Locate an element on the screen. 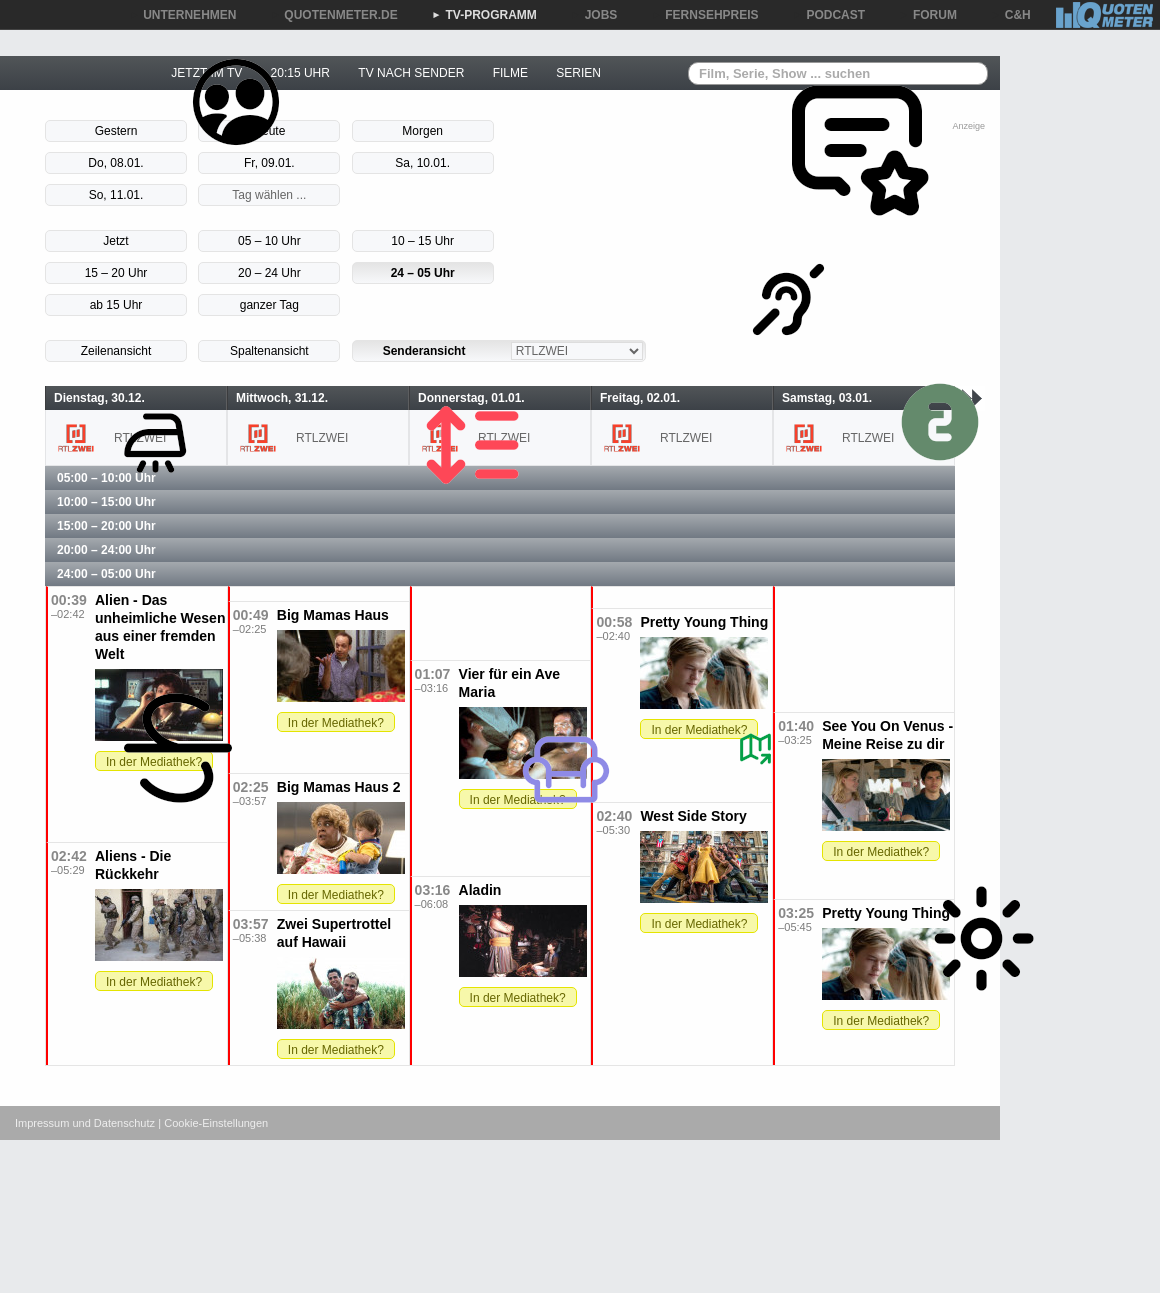  indicates deaf or hard of hearing accessibility option is located at coordinates (788, 299).